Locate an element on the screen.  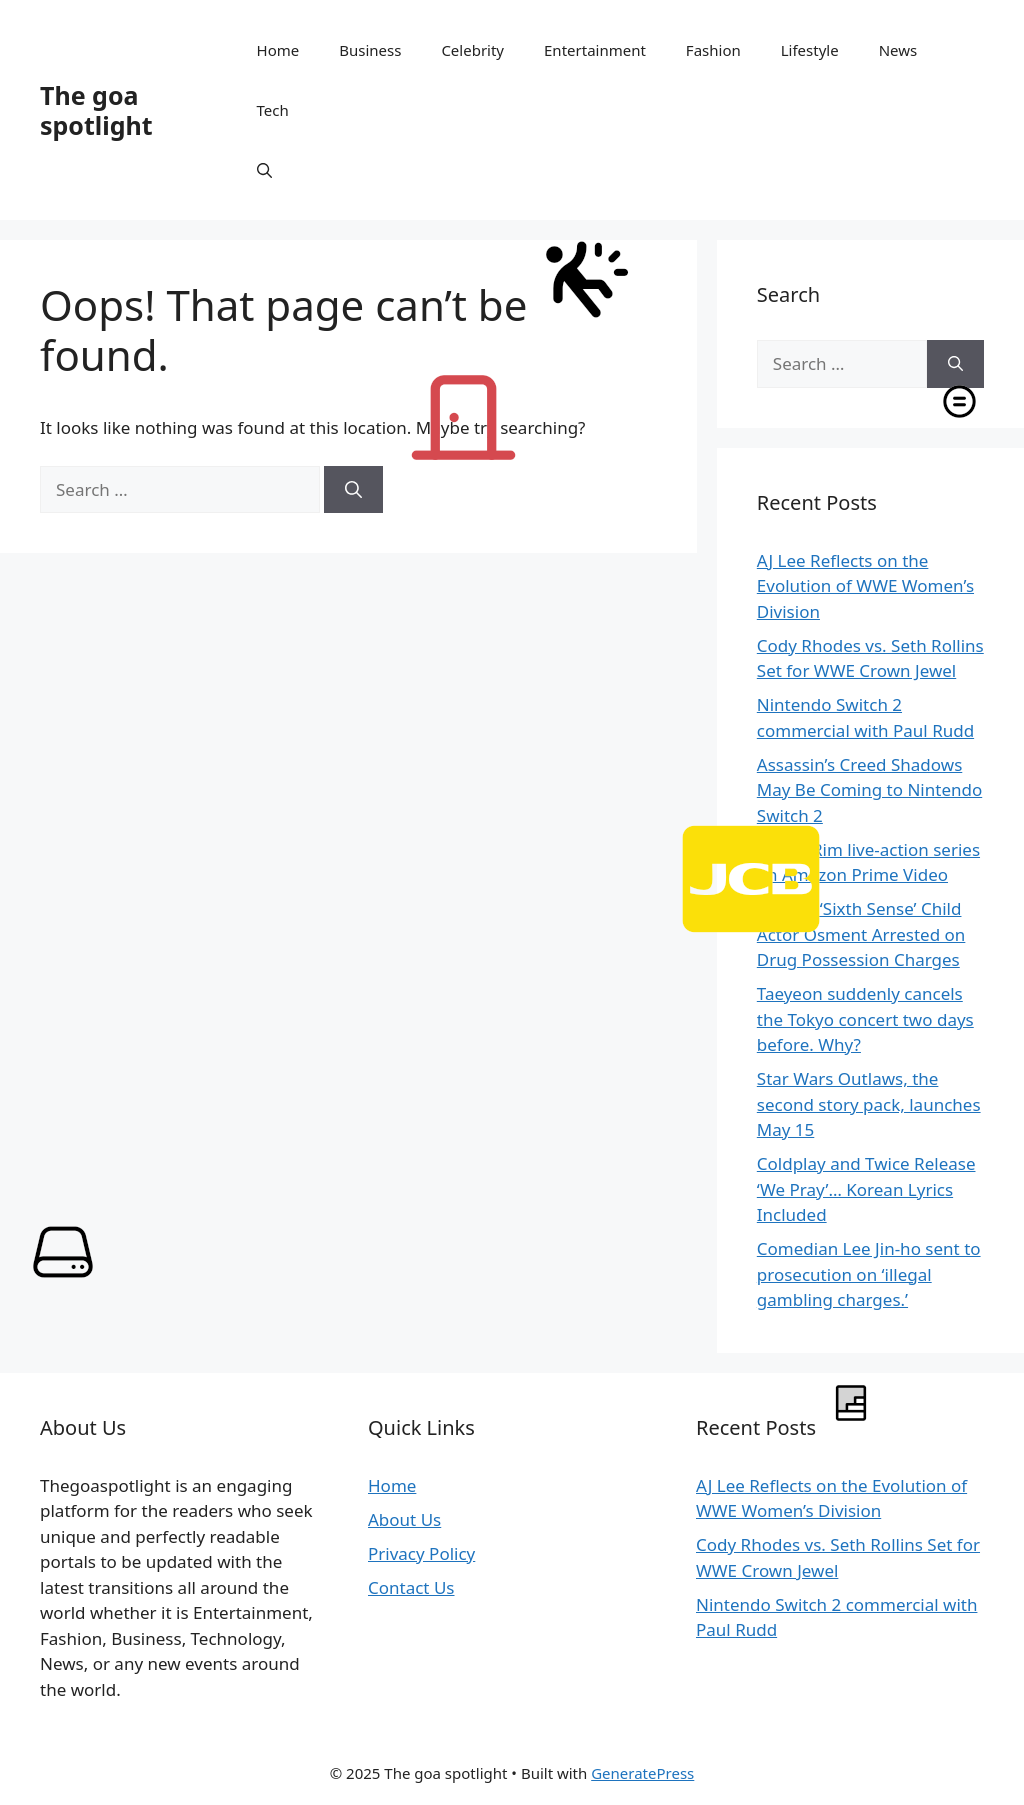
indicates a slip, trip, or fall hazard warning is located at coordinates (586, 279).